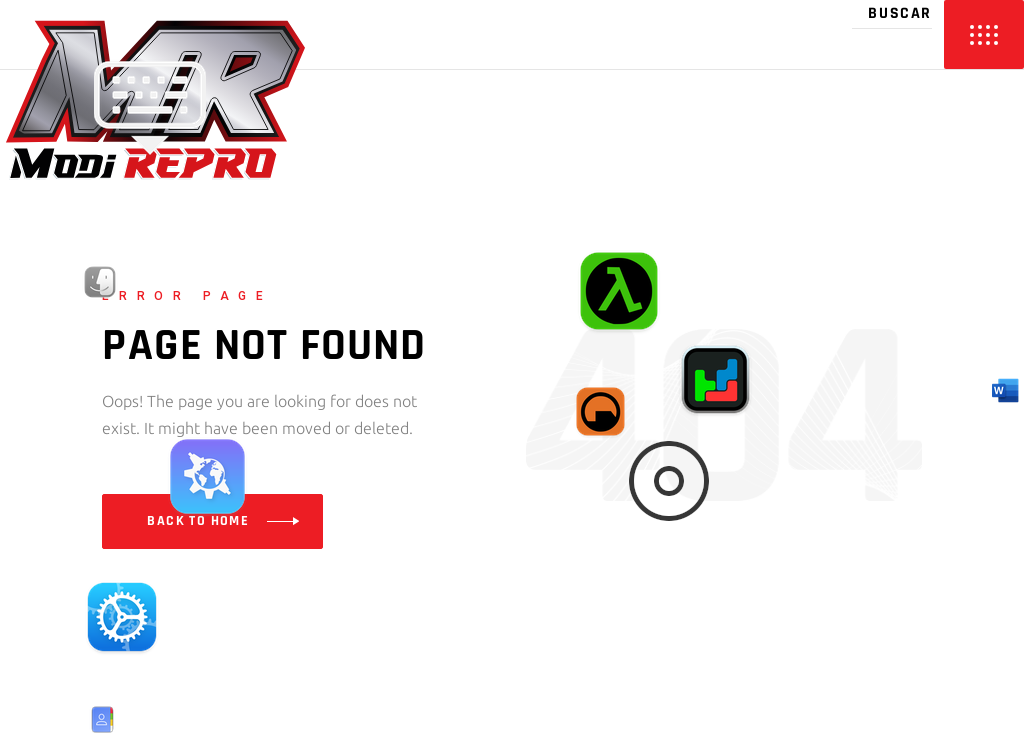 This screenshot has width=1024, height=747. Describe the element at coordinates (600, 411) in the screenshot. I see `launch the Black Mesa game application` at that location.